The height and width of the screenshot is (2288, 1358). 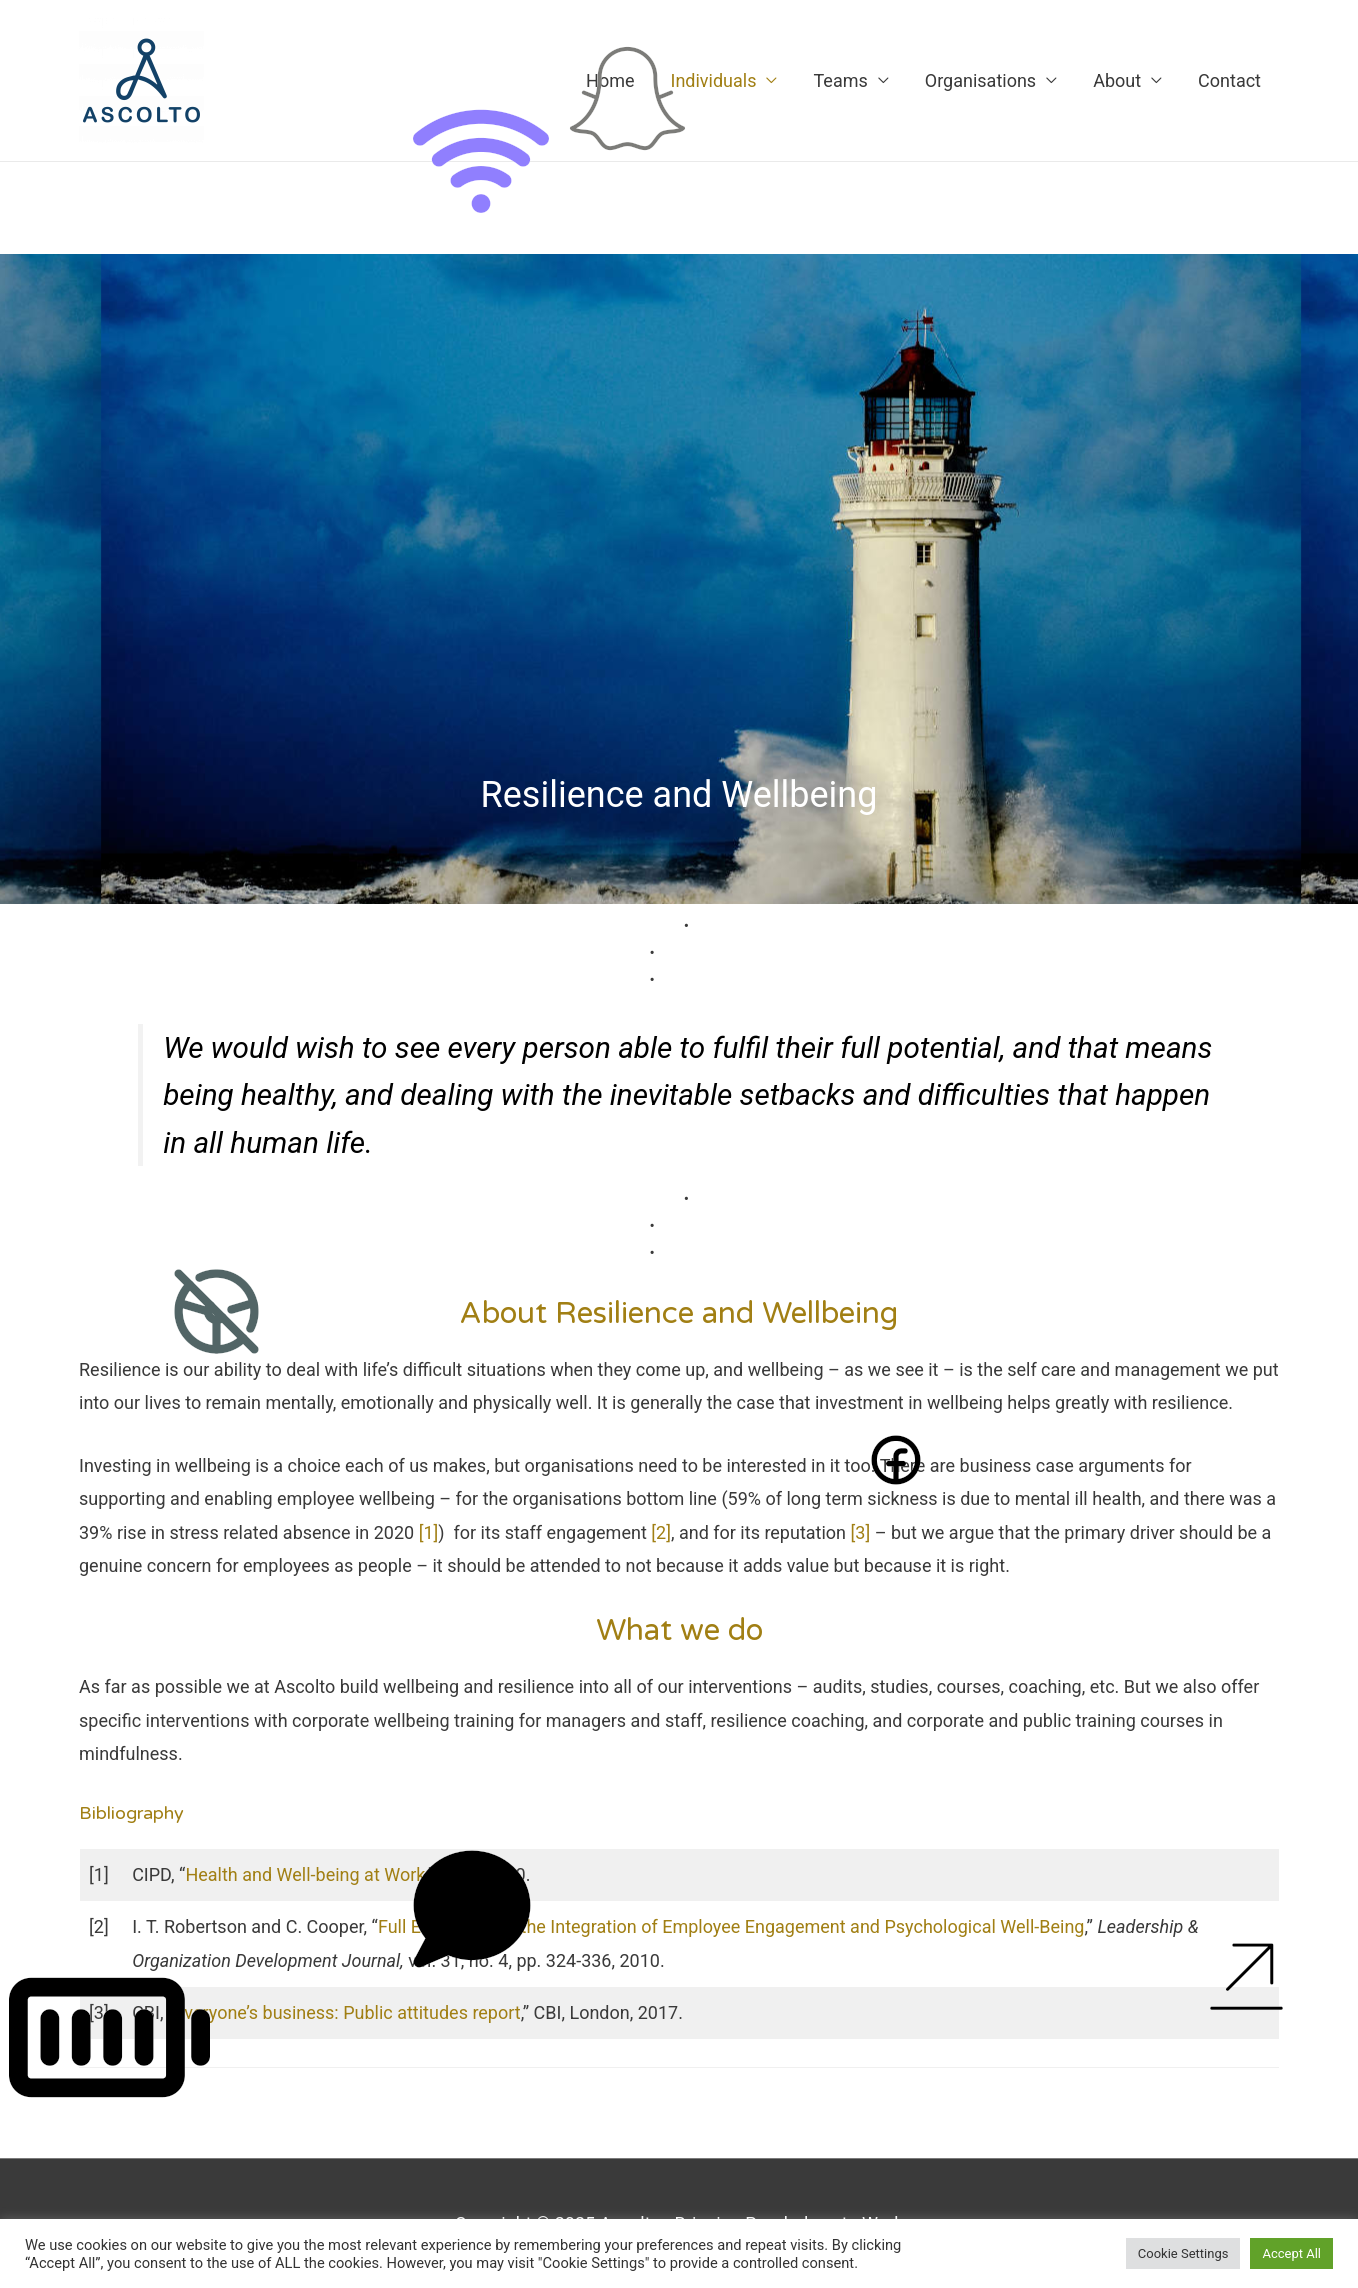 I want to click on open facebook app, so click(x=896, y=1460).